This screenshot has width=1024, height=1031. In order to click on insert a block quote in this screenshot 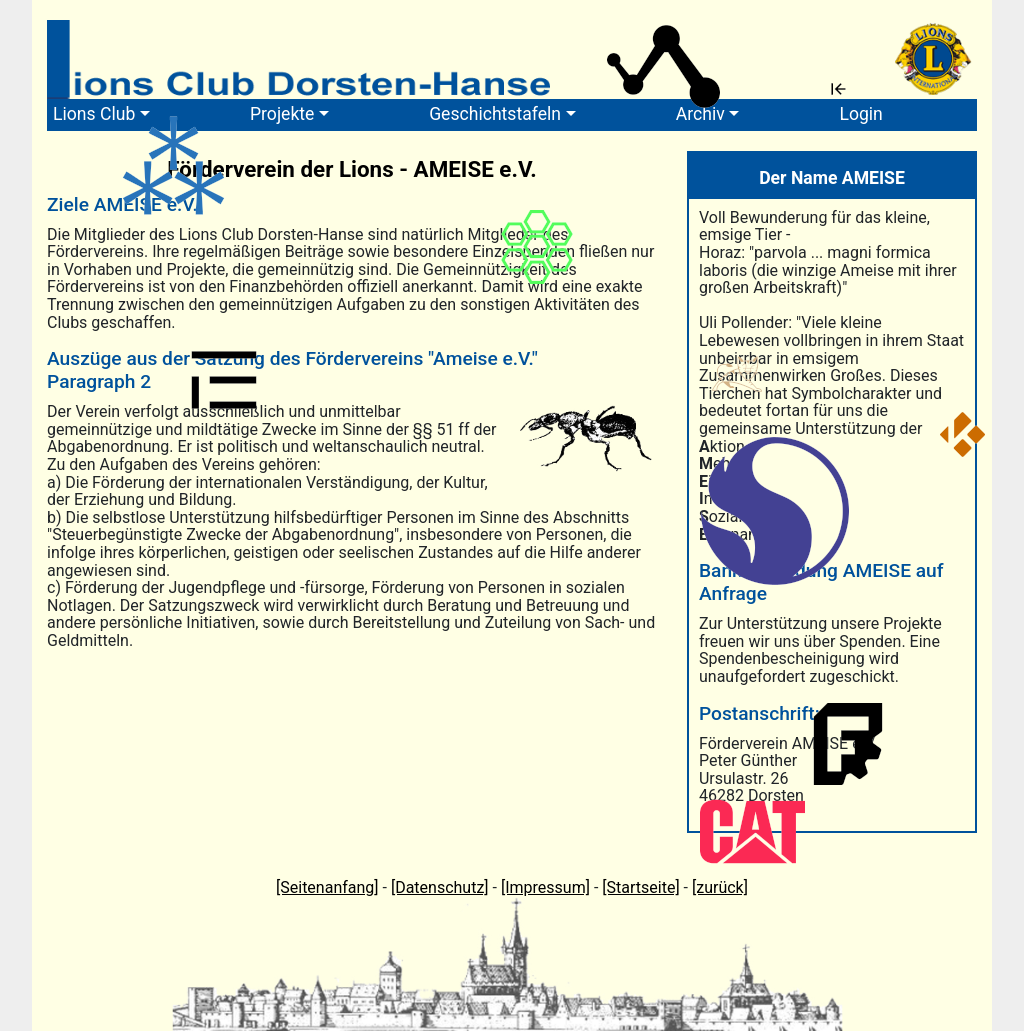, I will do `click(224, 380)`.